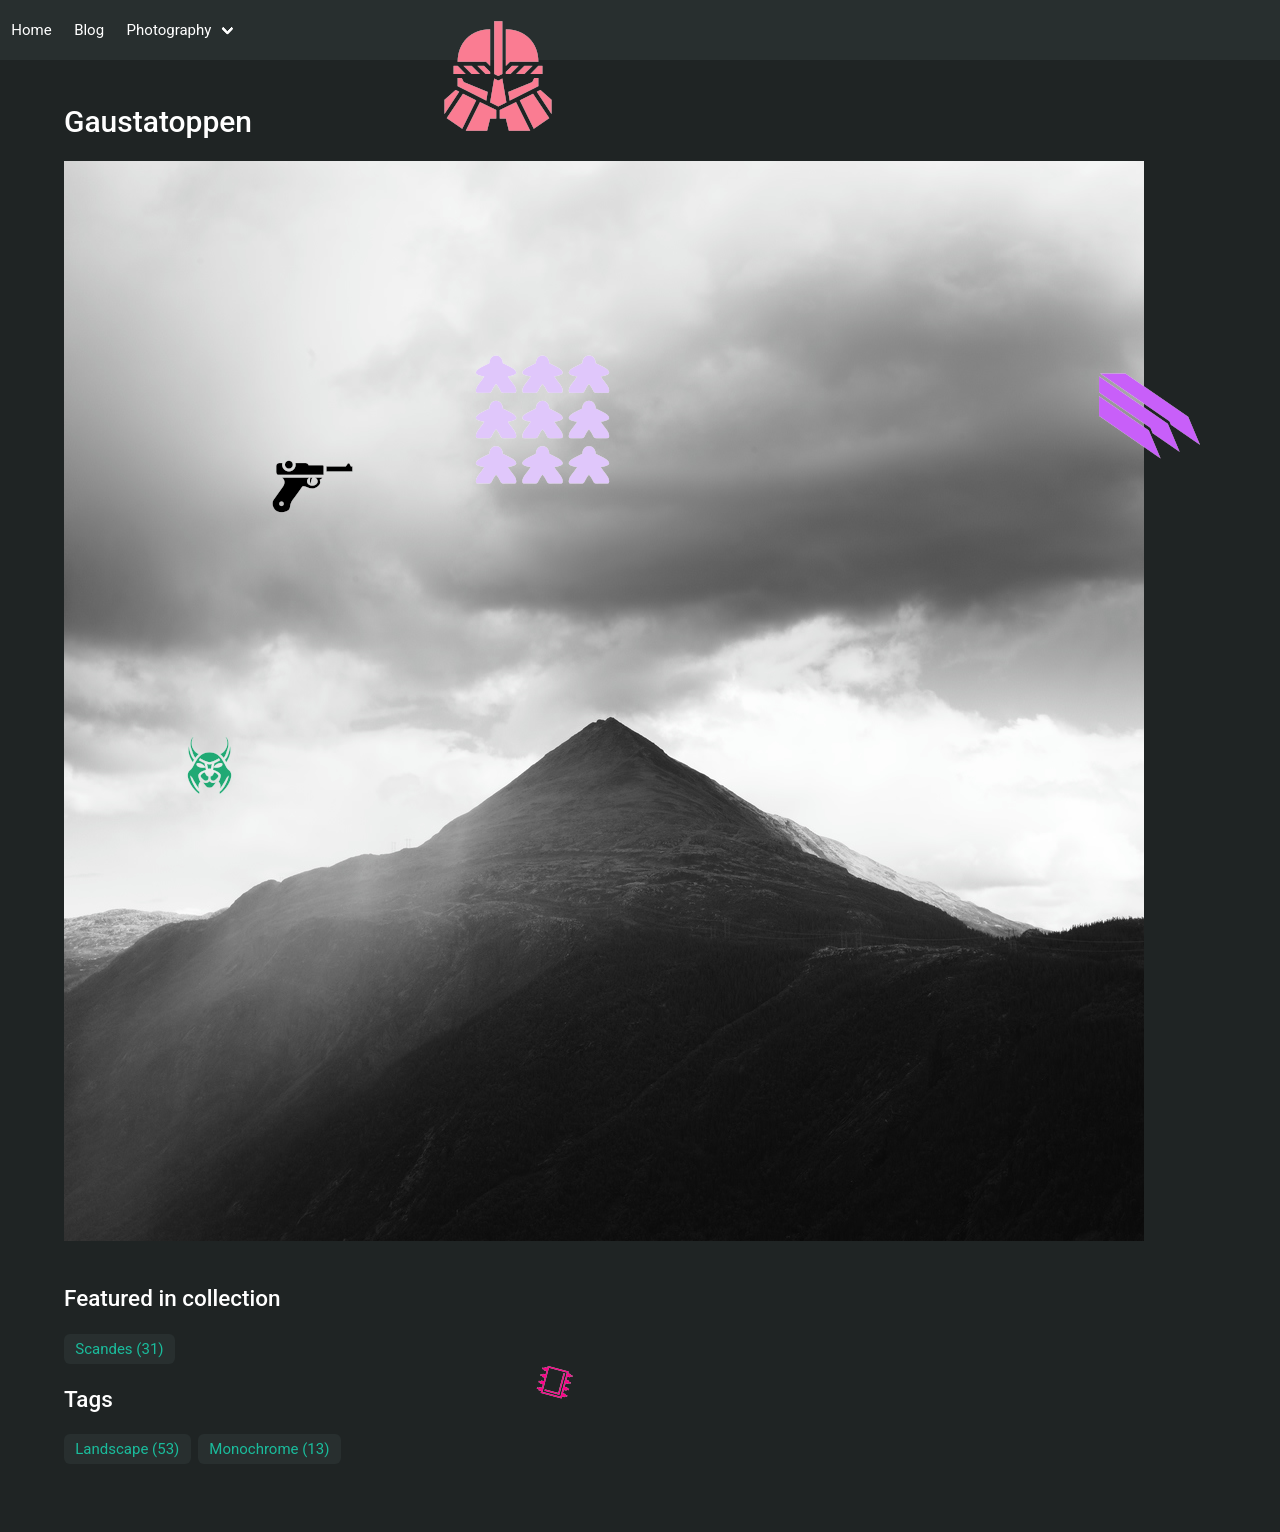 Image resolution: width=1280 pixels, height=1532 pixels. I want to click on select lynx character or avatar, so click(209, 765).